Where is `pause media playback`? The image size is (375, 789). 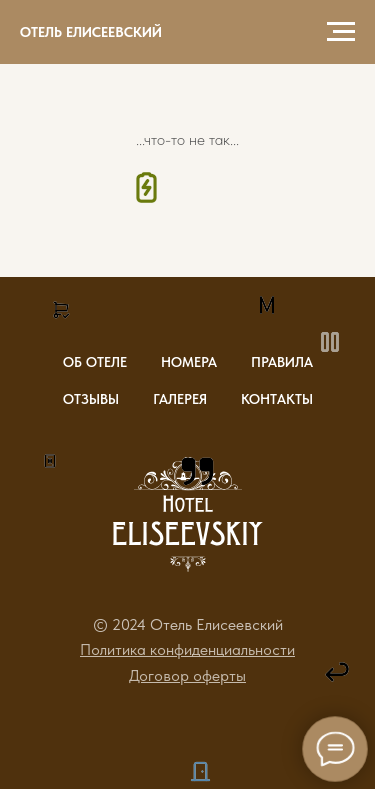 pause media playback is located at coordinates (330, 342).